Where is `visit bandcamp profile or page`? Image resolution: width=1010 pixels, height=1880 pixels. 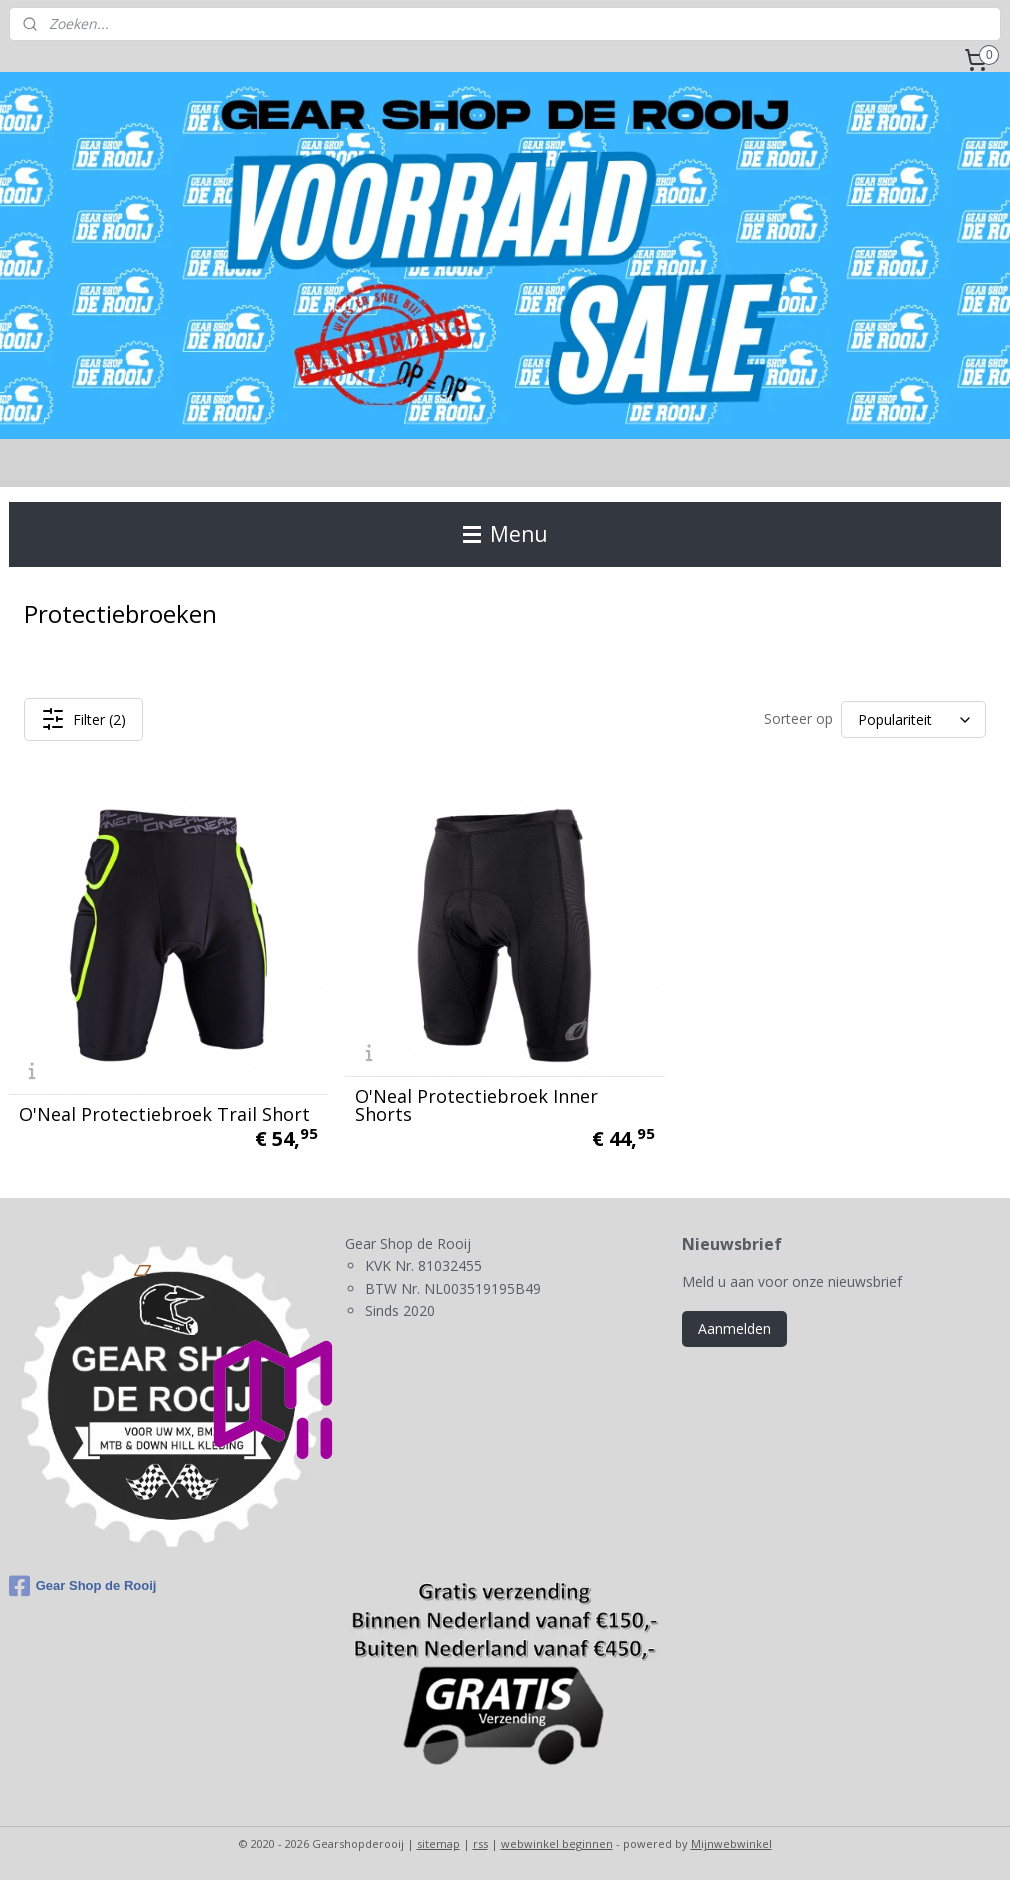
visit bandcamp profile or page is located at coordinates (142, 1270).